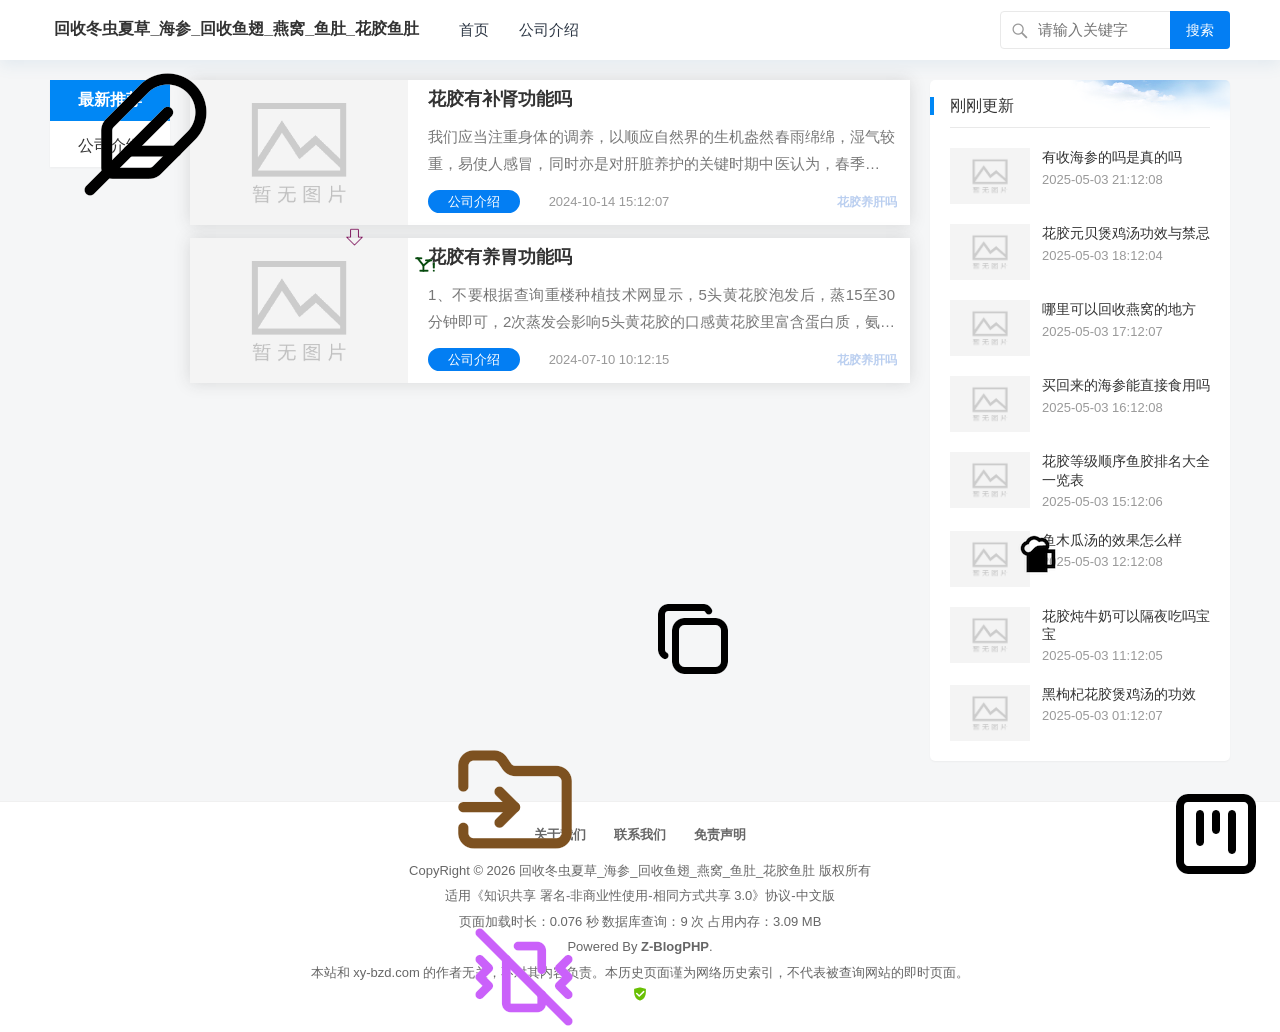 This screenshot has height=1032, width=1280. I want to click on compose a new message or post, so click(145, 134).